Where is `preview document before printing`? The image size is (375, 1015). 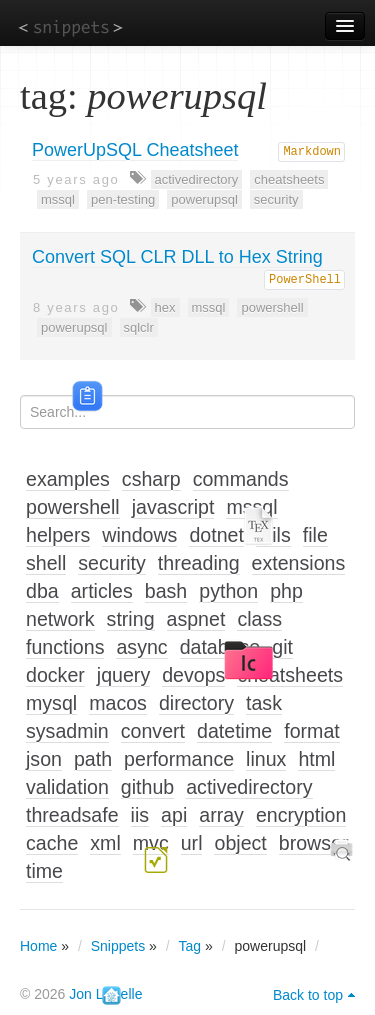
preview document before printing is located at coordinates (341, 849).